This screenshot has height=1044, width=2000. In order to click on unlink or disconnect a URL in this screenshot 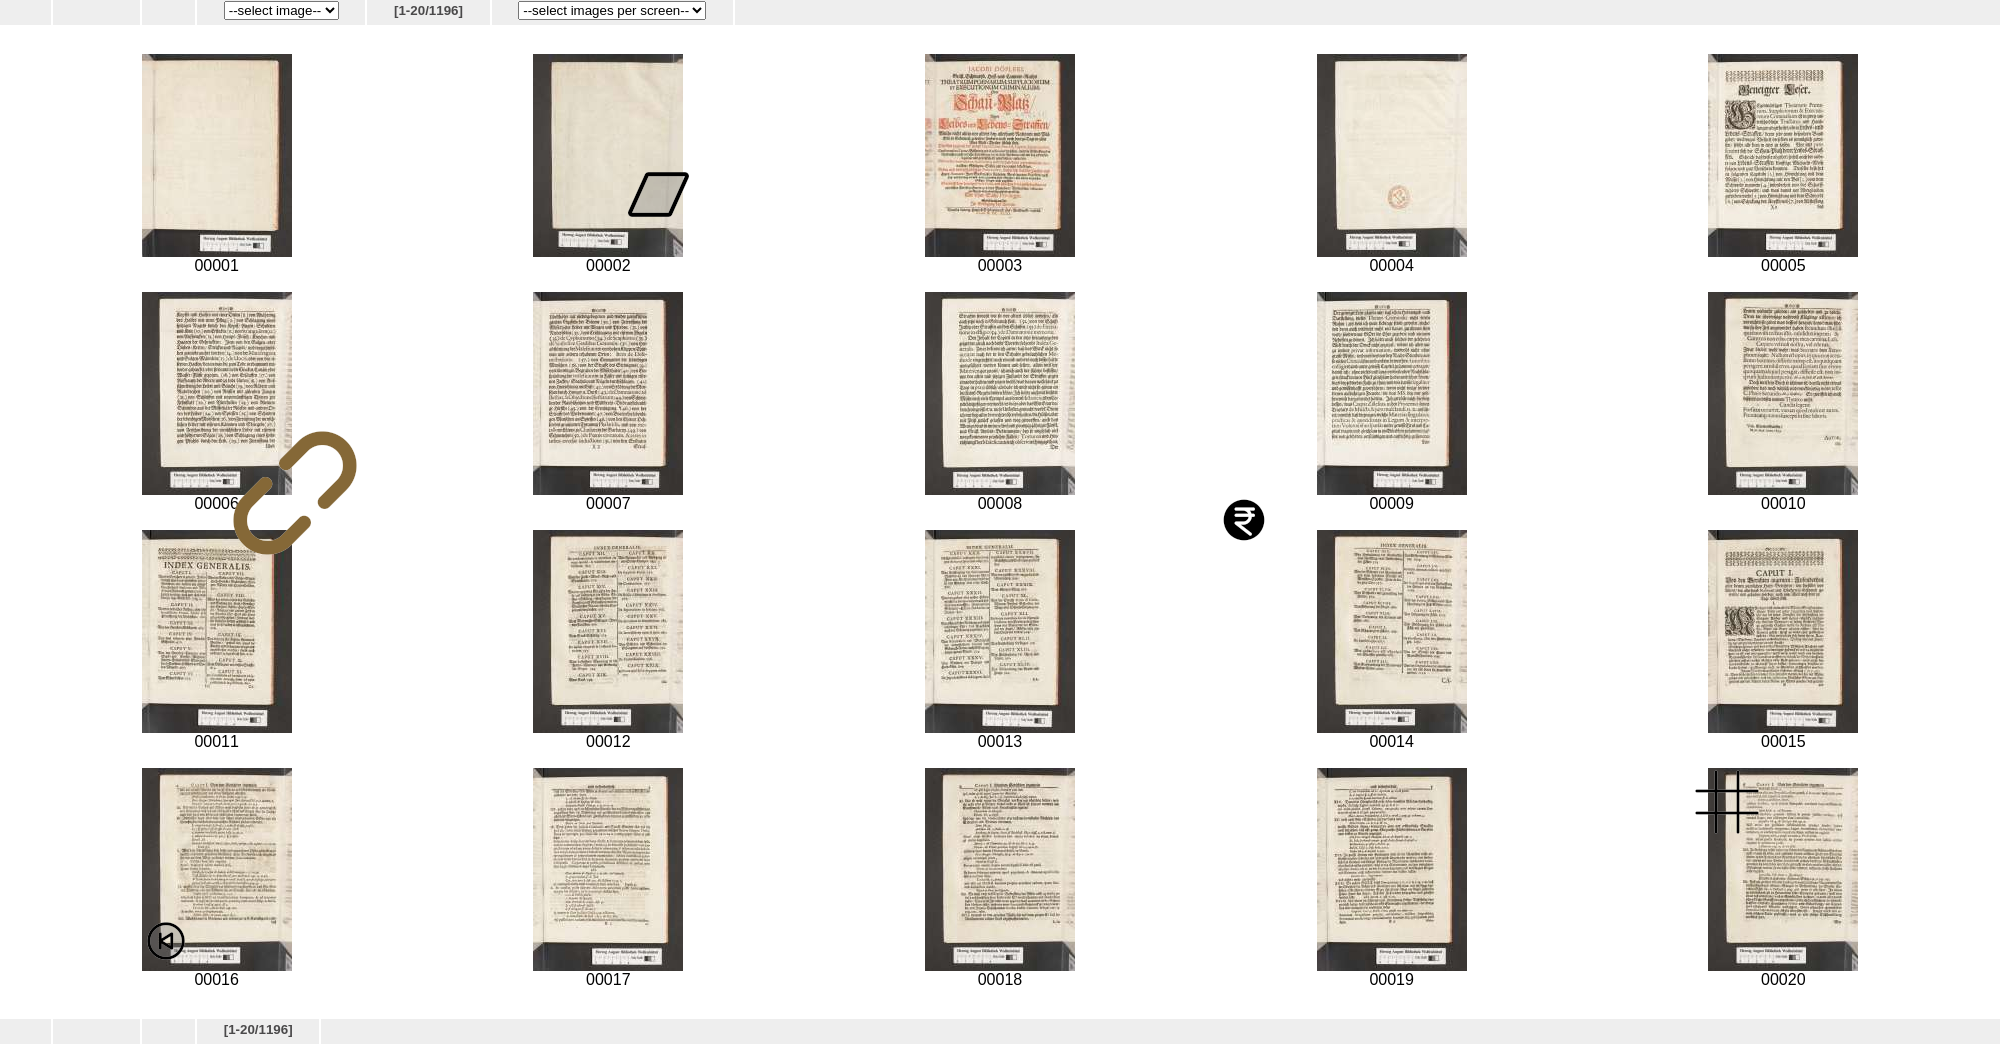, I will do `click(295, 493)`.